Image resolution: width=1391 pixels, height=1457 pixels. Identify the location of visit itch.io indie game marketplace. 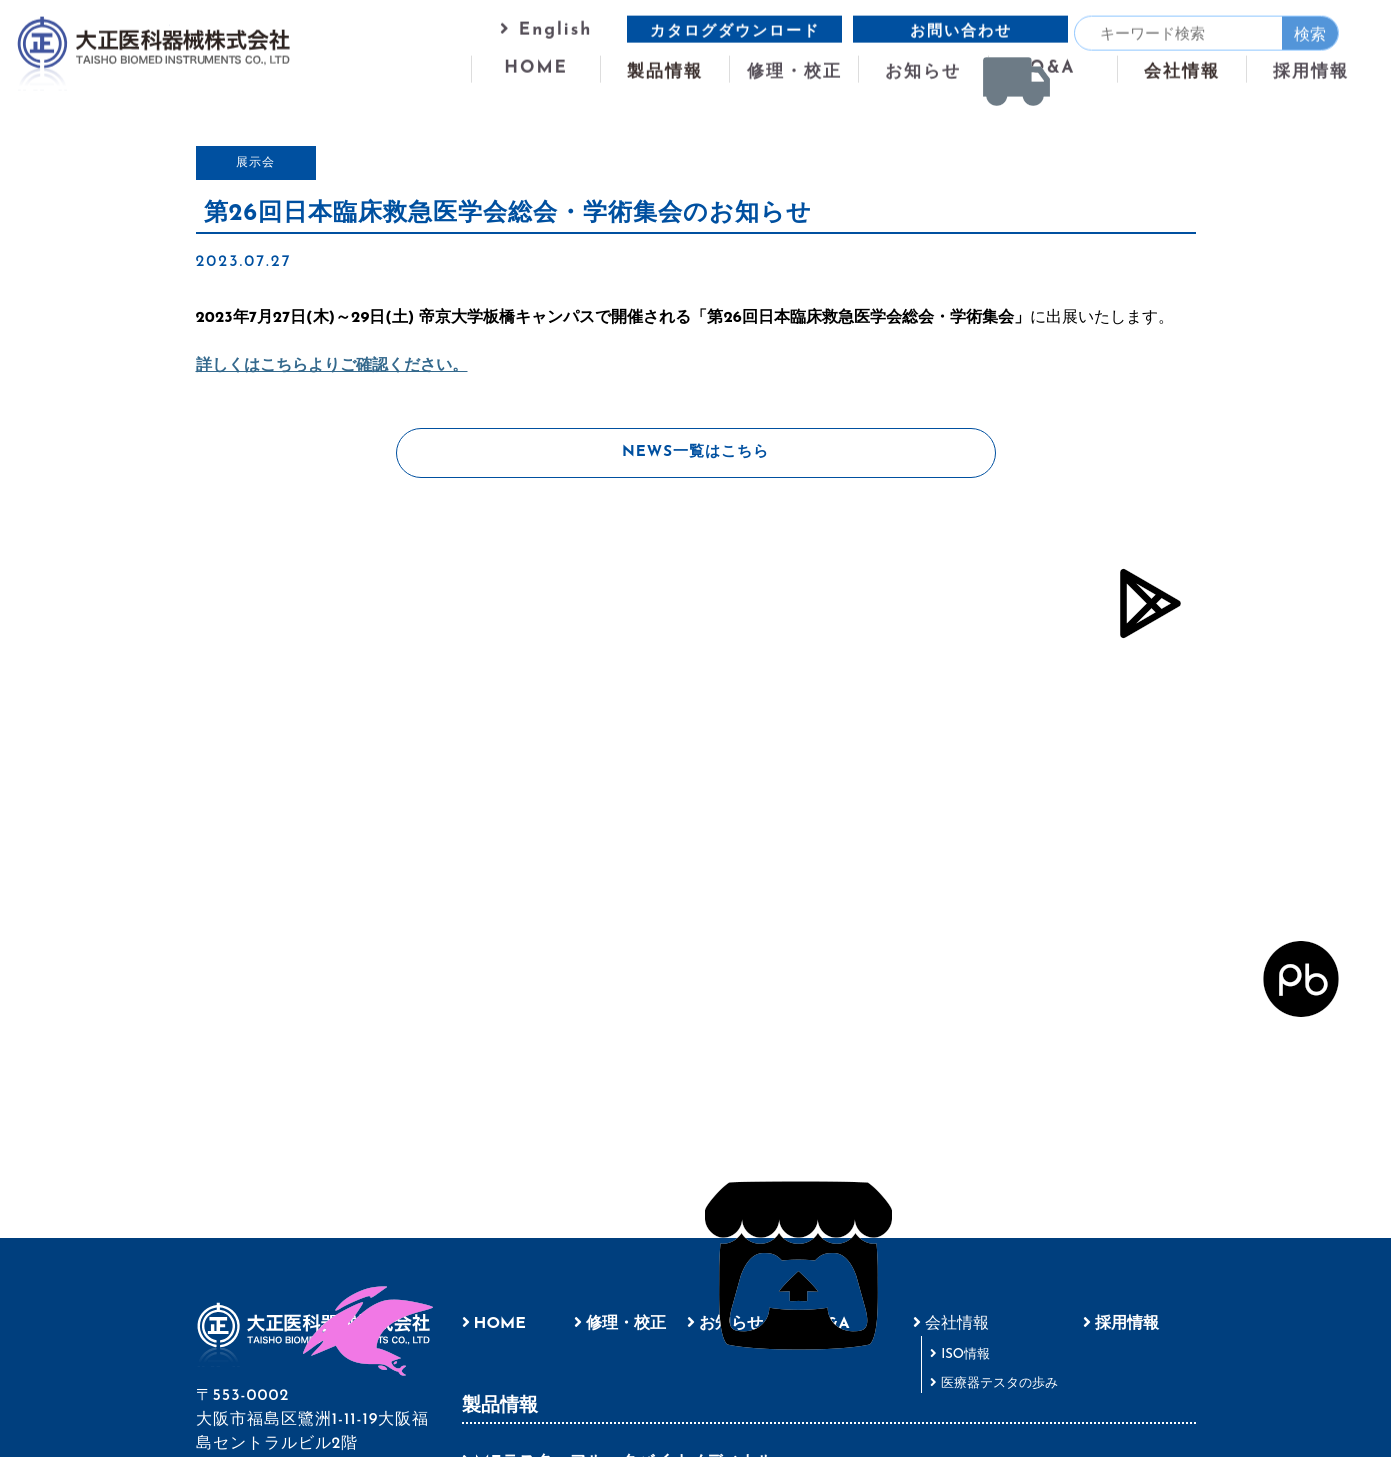
(798, 1265).